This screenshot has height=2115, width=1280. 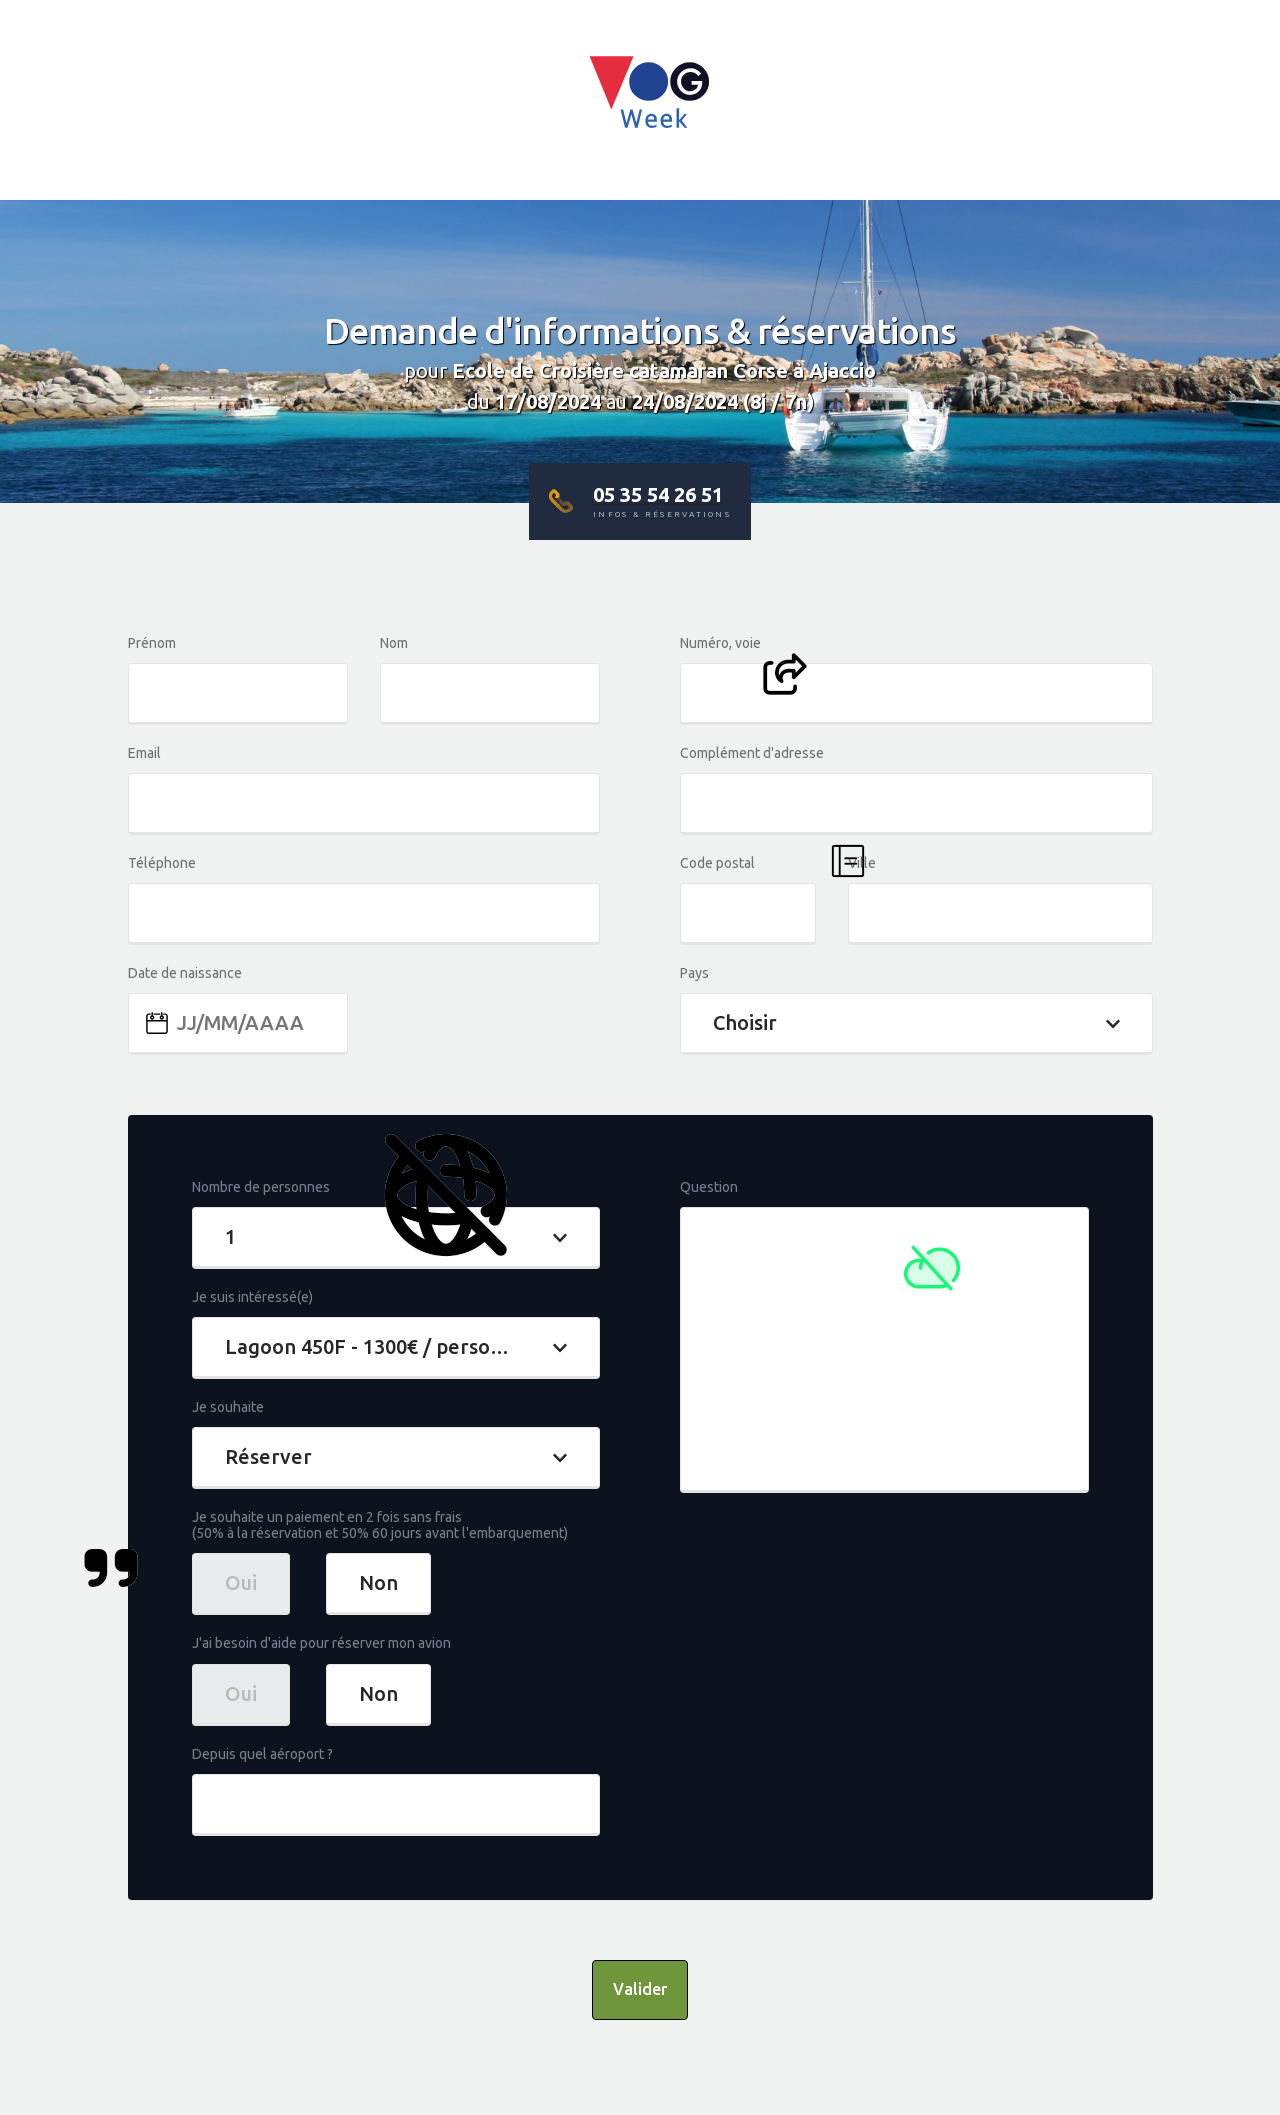 What do you see at coordinates (848, 861) in the screenshot?
I see `open your notebook or notes` at bounding box center [848, 861].